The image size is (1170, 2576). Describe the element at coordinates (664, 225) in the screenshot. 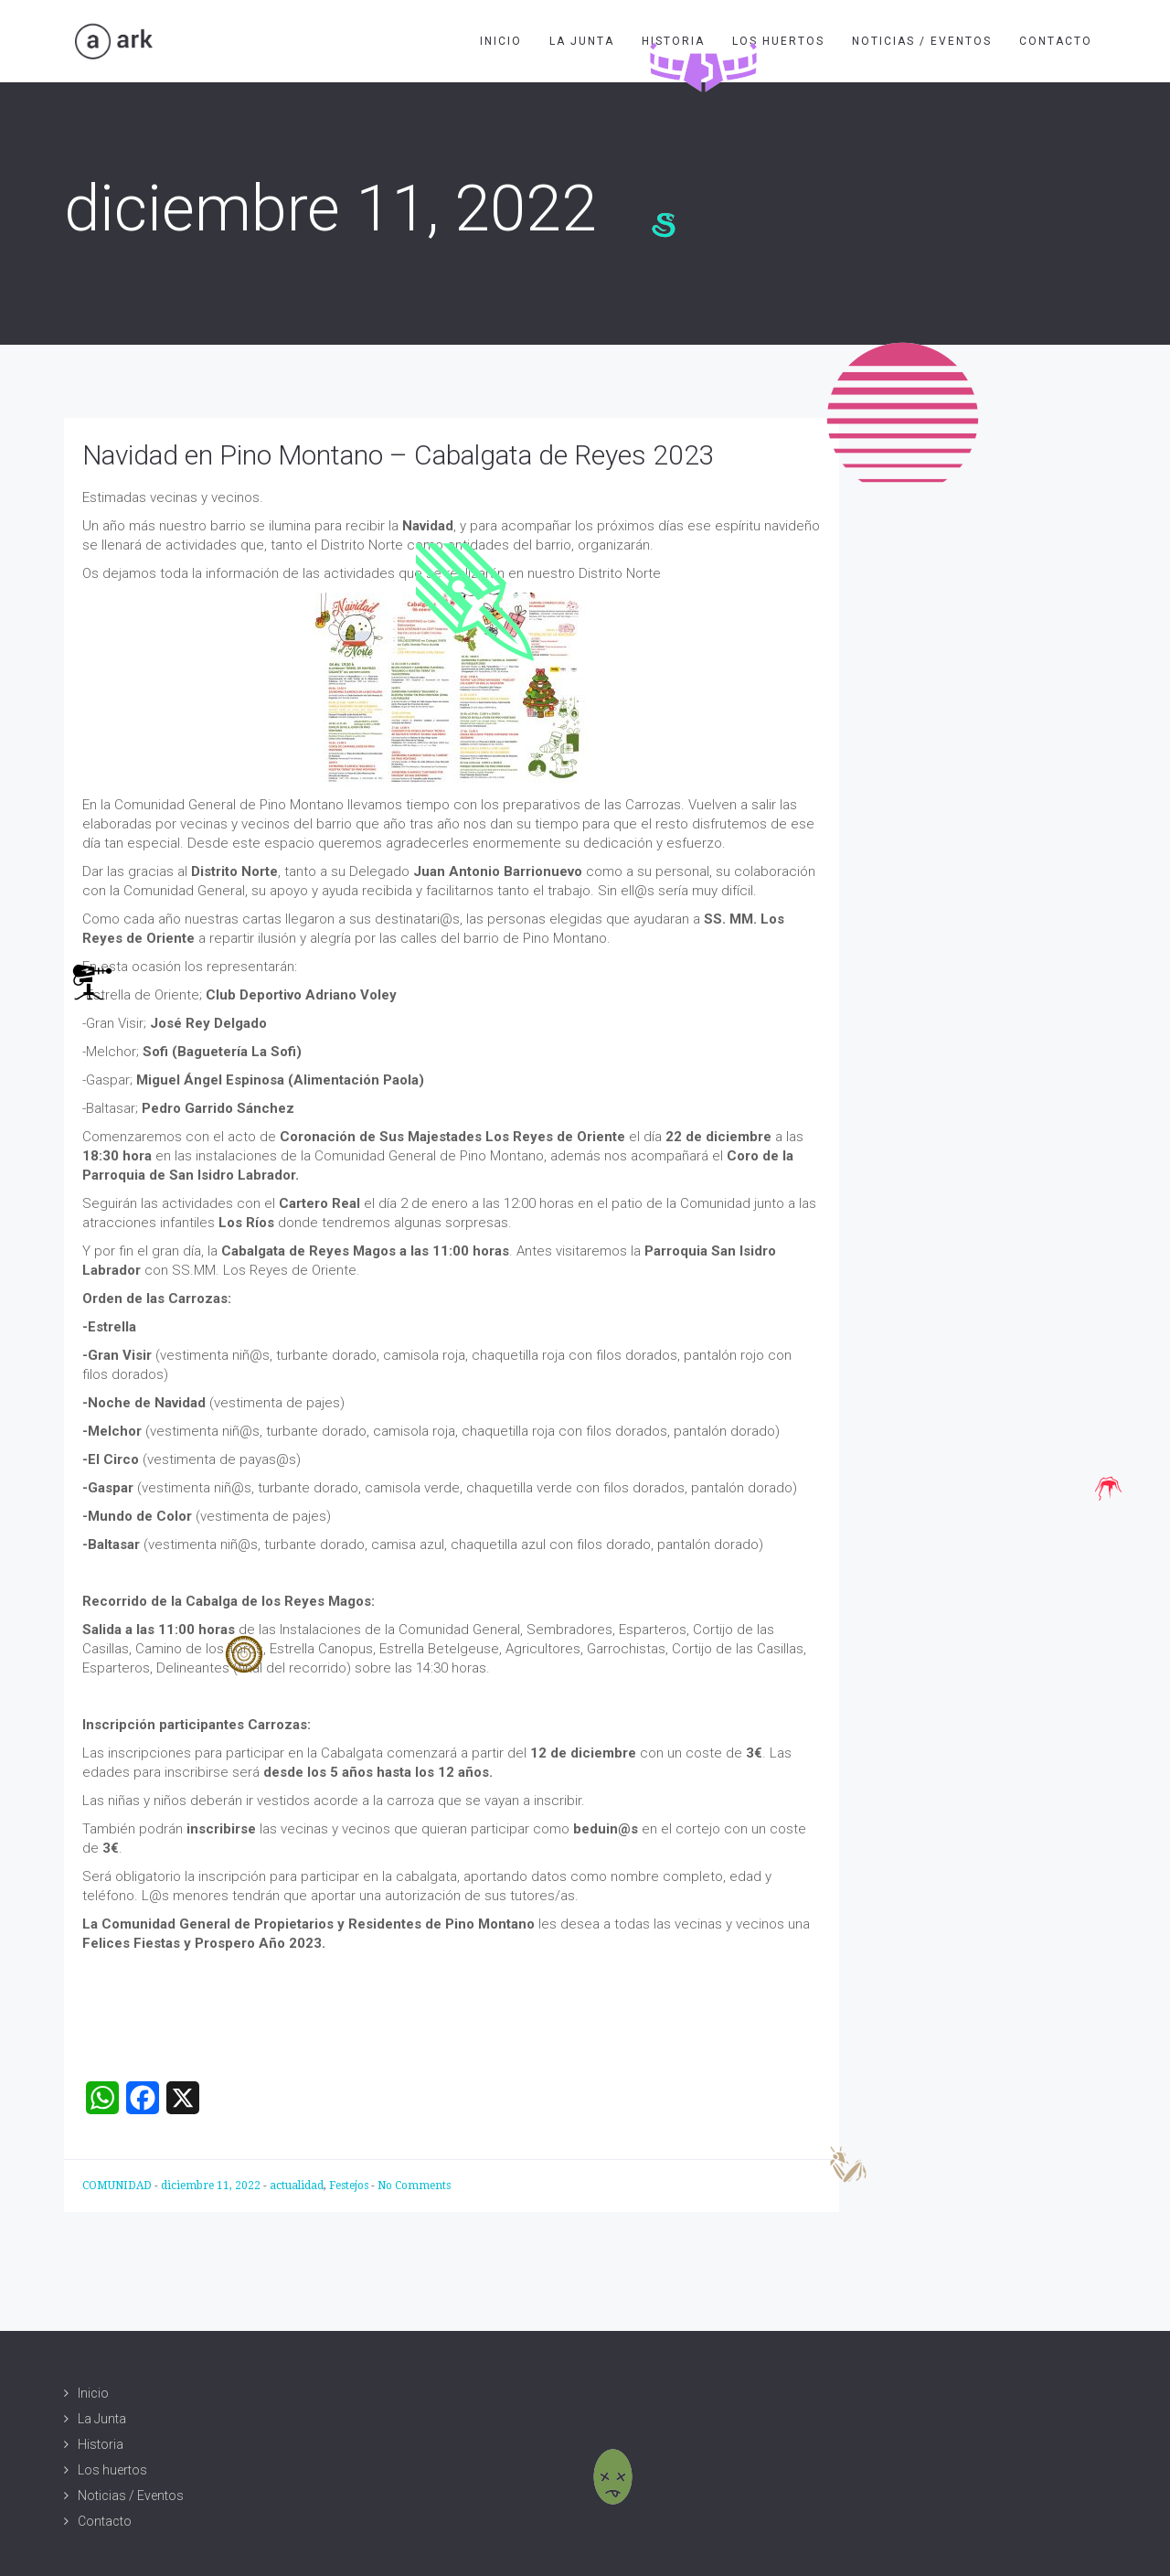

I see `play snake game` at that location.